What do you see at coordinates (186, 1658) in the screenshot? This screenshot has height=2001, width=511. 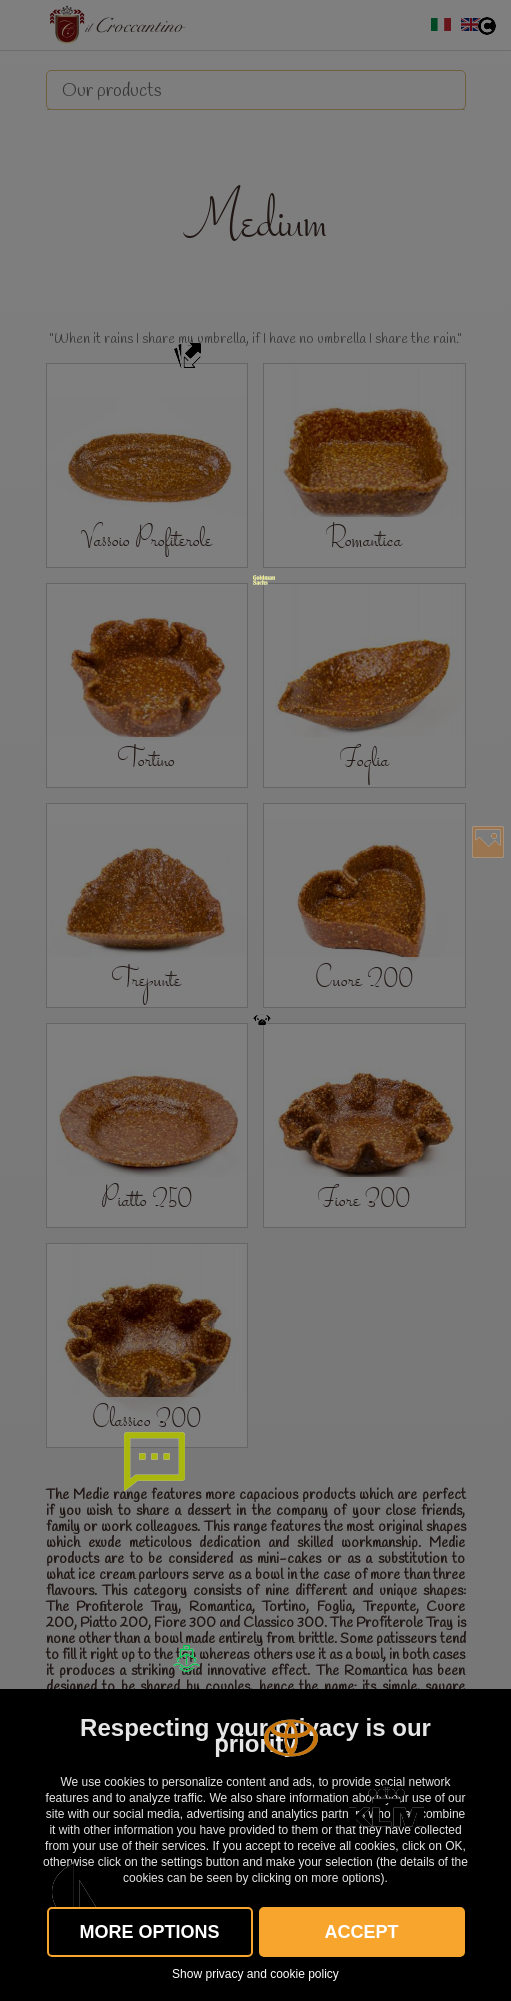 I see `ImprovMX email forwarding service logo` at bounding box center [186, 1658].